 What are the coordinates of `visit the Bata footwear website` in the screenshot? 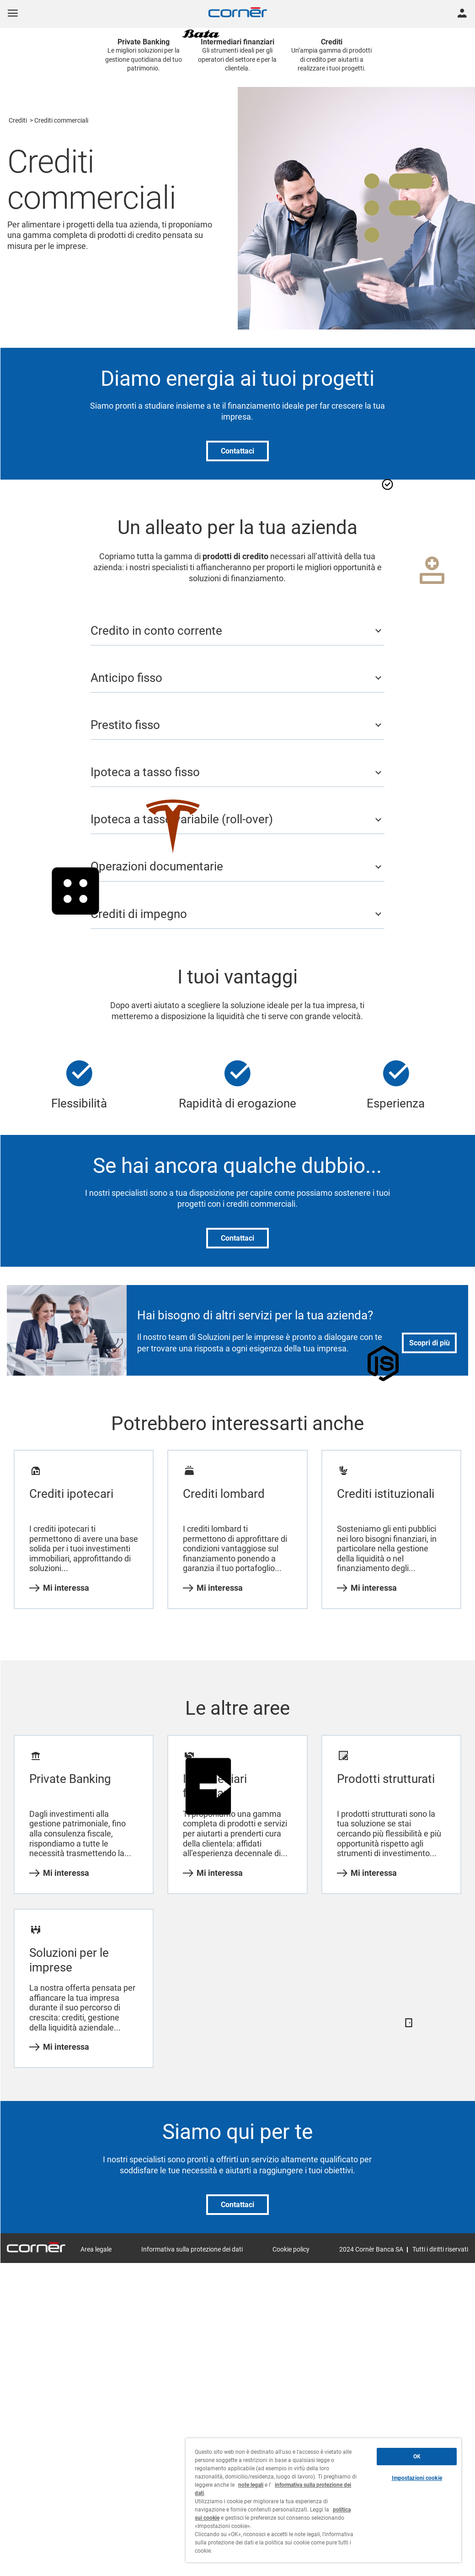 It's located at (201, 33).